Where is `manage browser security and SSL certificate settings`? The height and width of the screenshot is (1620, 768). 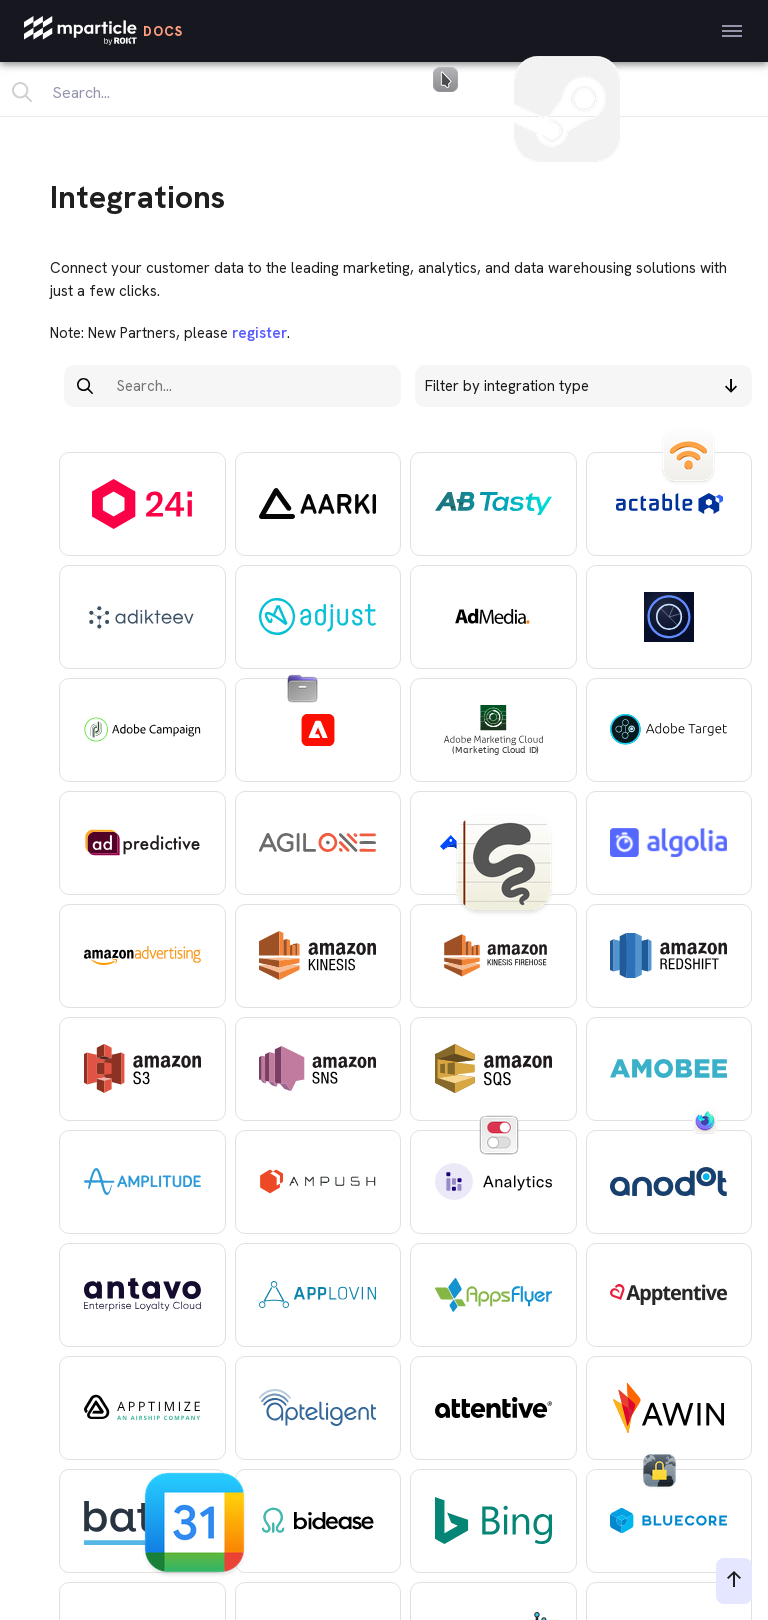
manage browser security and SSL certificate settings is located at coordinates (659, 1470).